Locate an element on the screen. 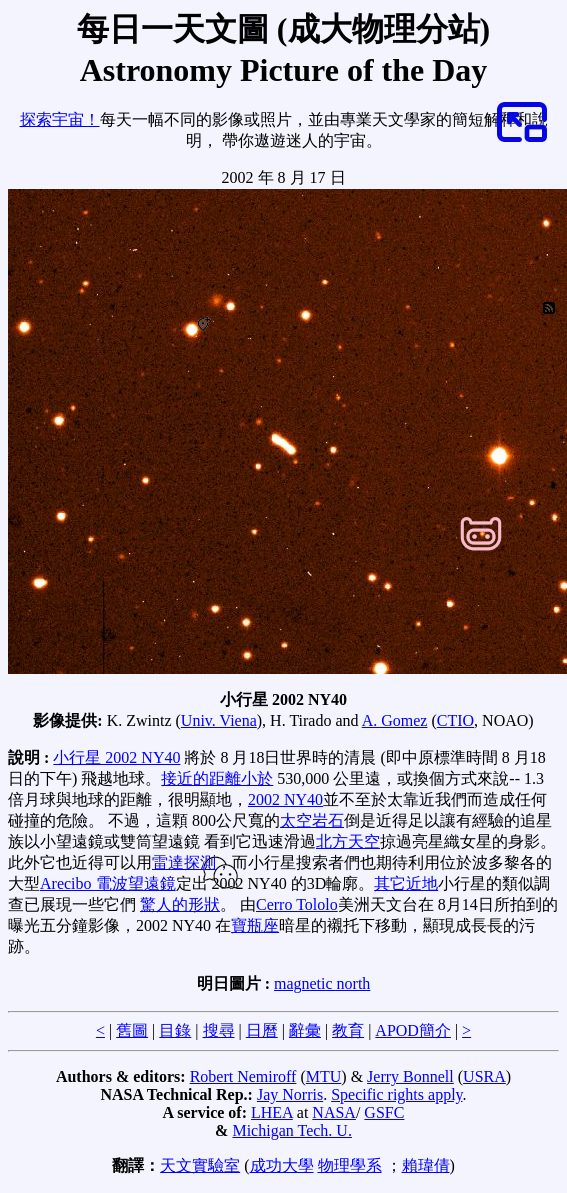 The image size is (567, 1193). subscribe to RSS feed is located at coordinates (549, 308).